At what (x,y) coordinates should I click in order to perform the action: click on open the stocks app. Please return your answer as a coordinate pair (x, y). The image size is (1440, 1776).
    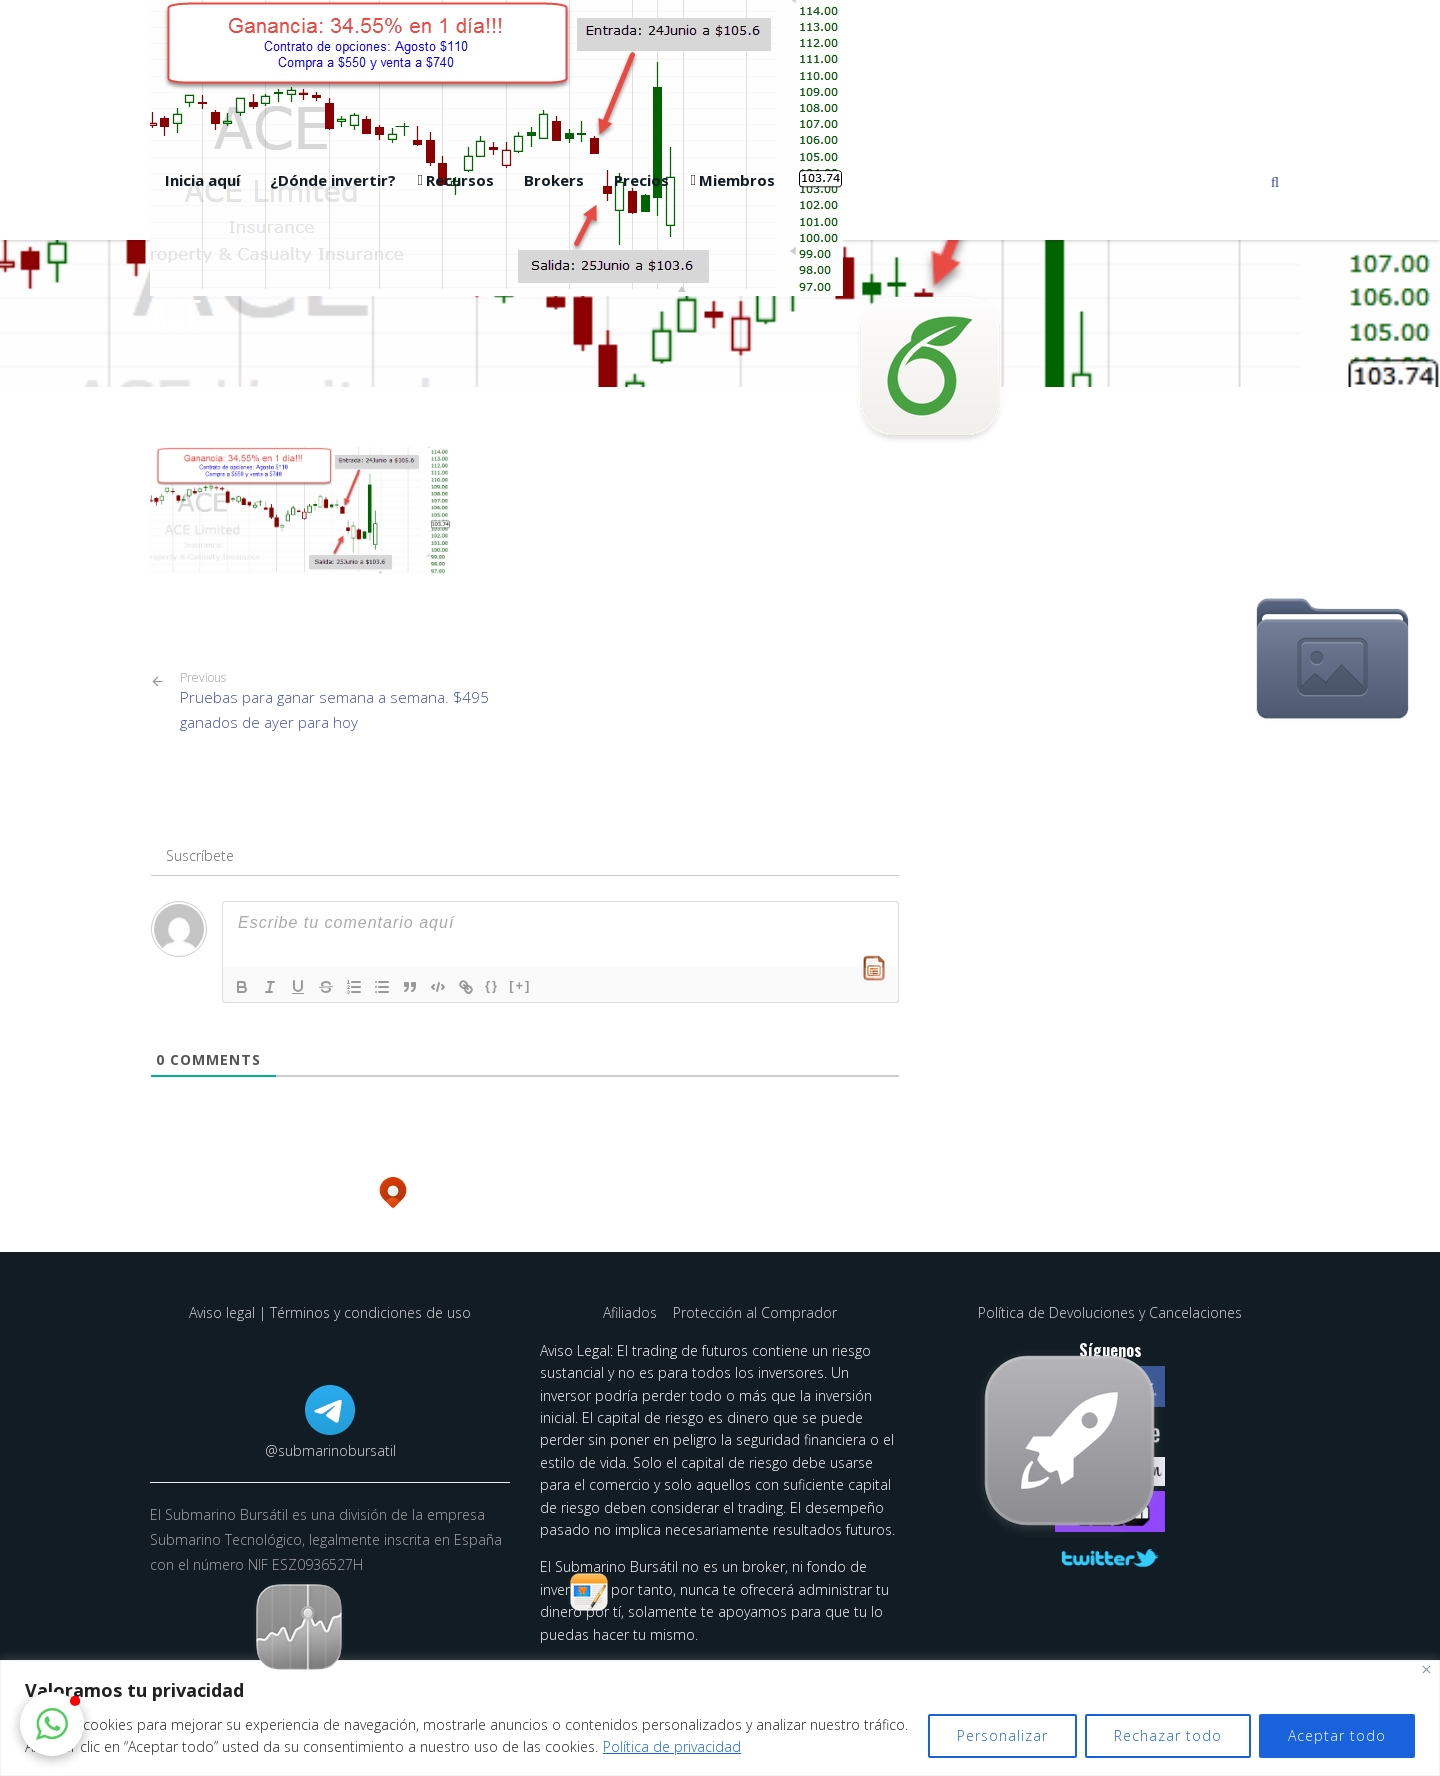
    Looking at the image, I should click on (299, 1627).